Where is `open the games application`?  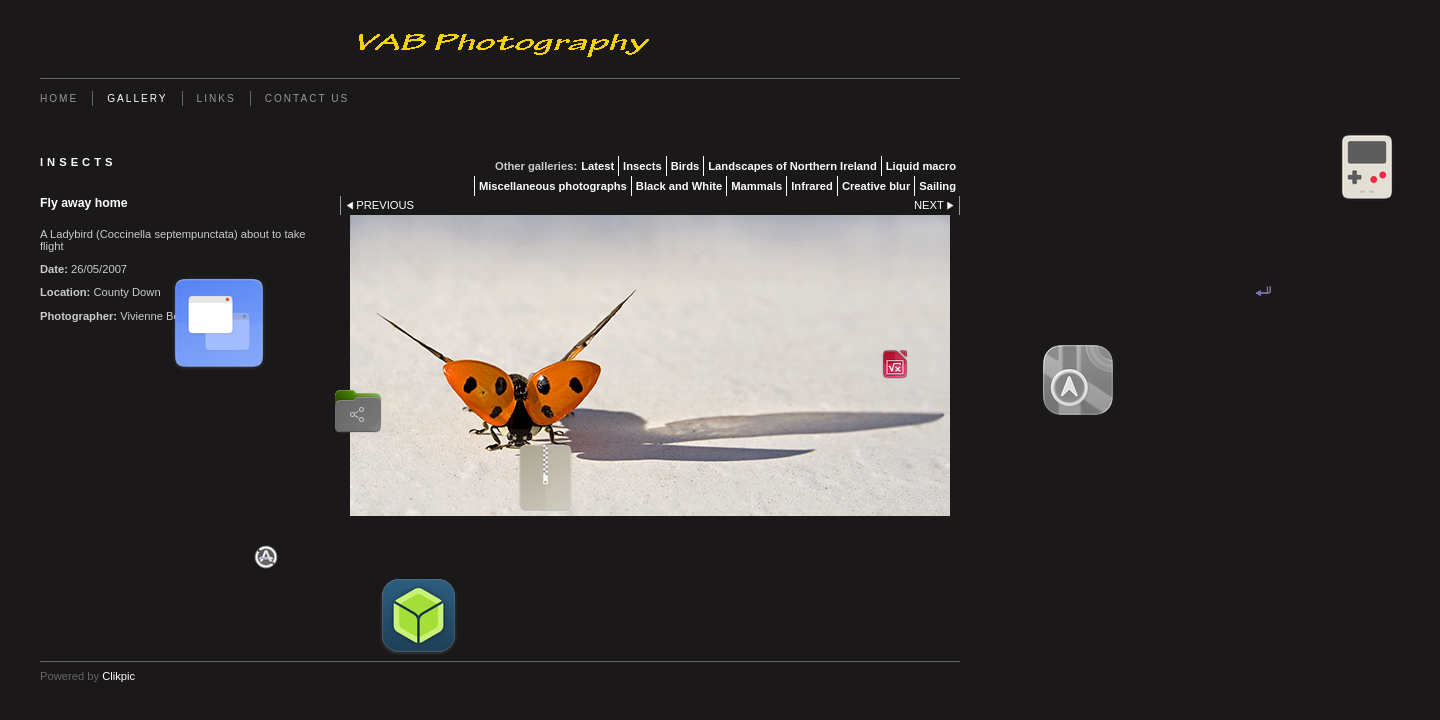 open the games application is located at coordinates (1367, 167).